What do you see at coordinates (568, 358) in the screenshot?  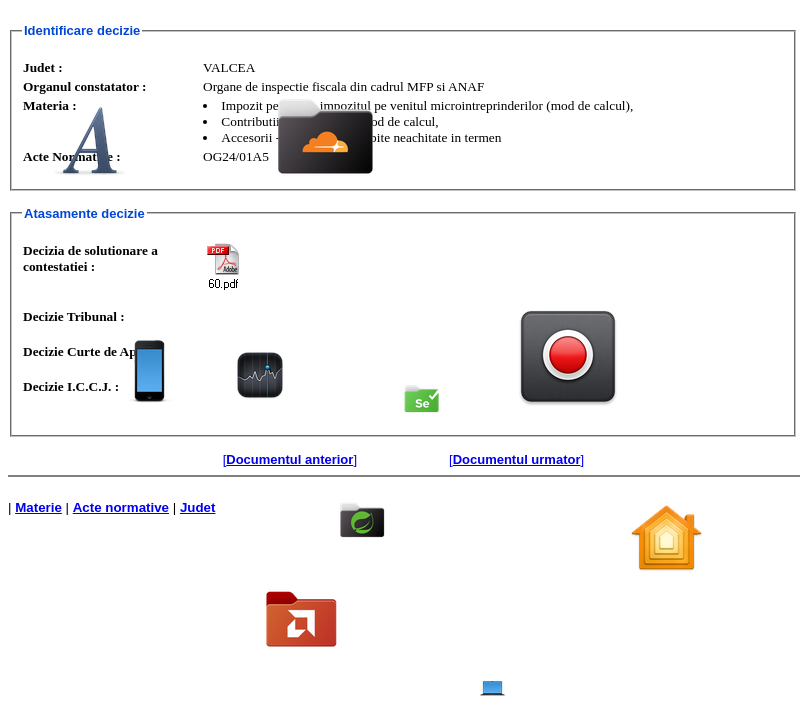 I see `view notifications and alerts` at bounding box center [568, 358].